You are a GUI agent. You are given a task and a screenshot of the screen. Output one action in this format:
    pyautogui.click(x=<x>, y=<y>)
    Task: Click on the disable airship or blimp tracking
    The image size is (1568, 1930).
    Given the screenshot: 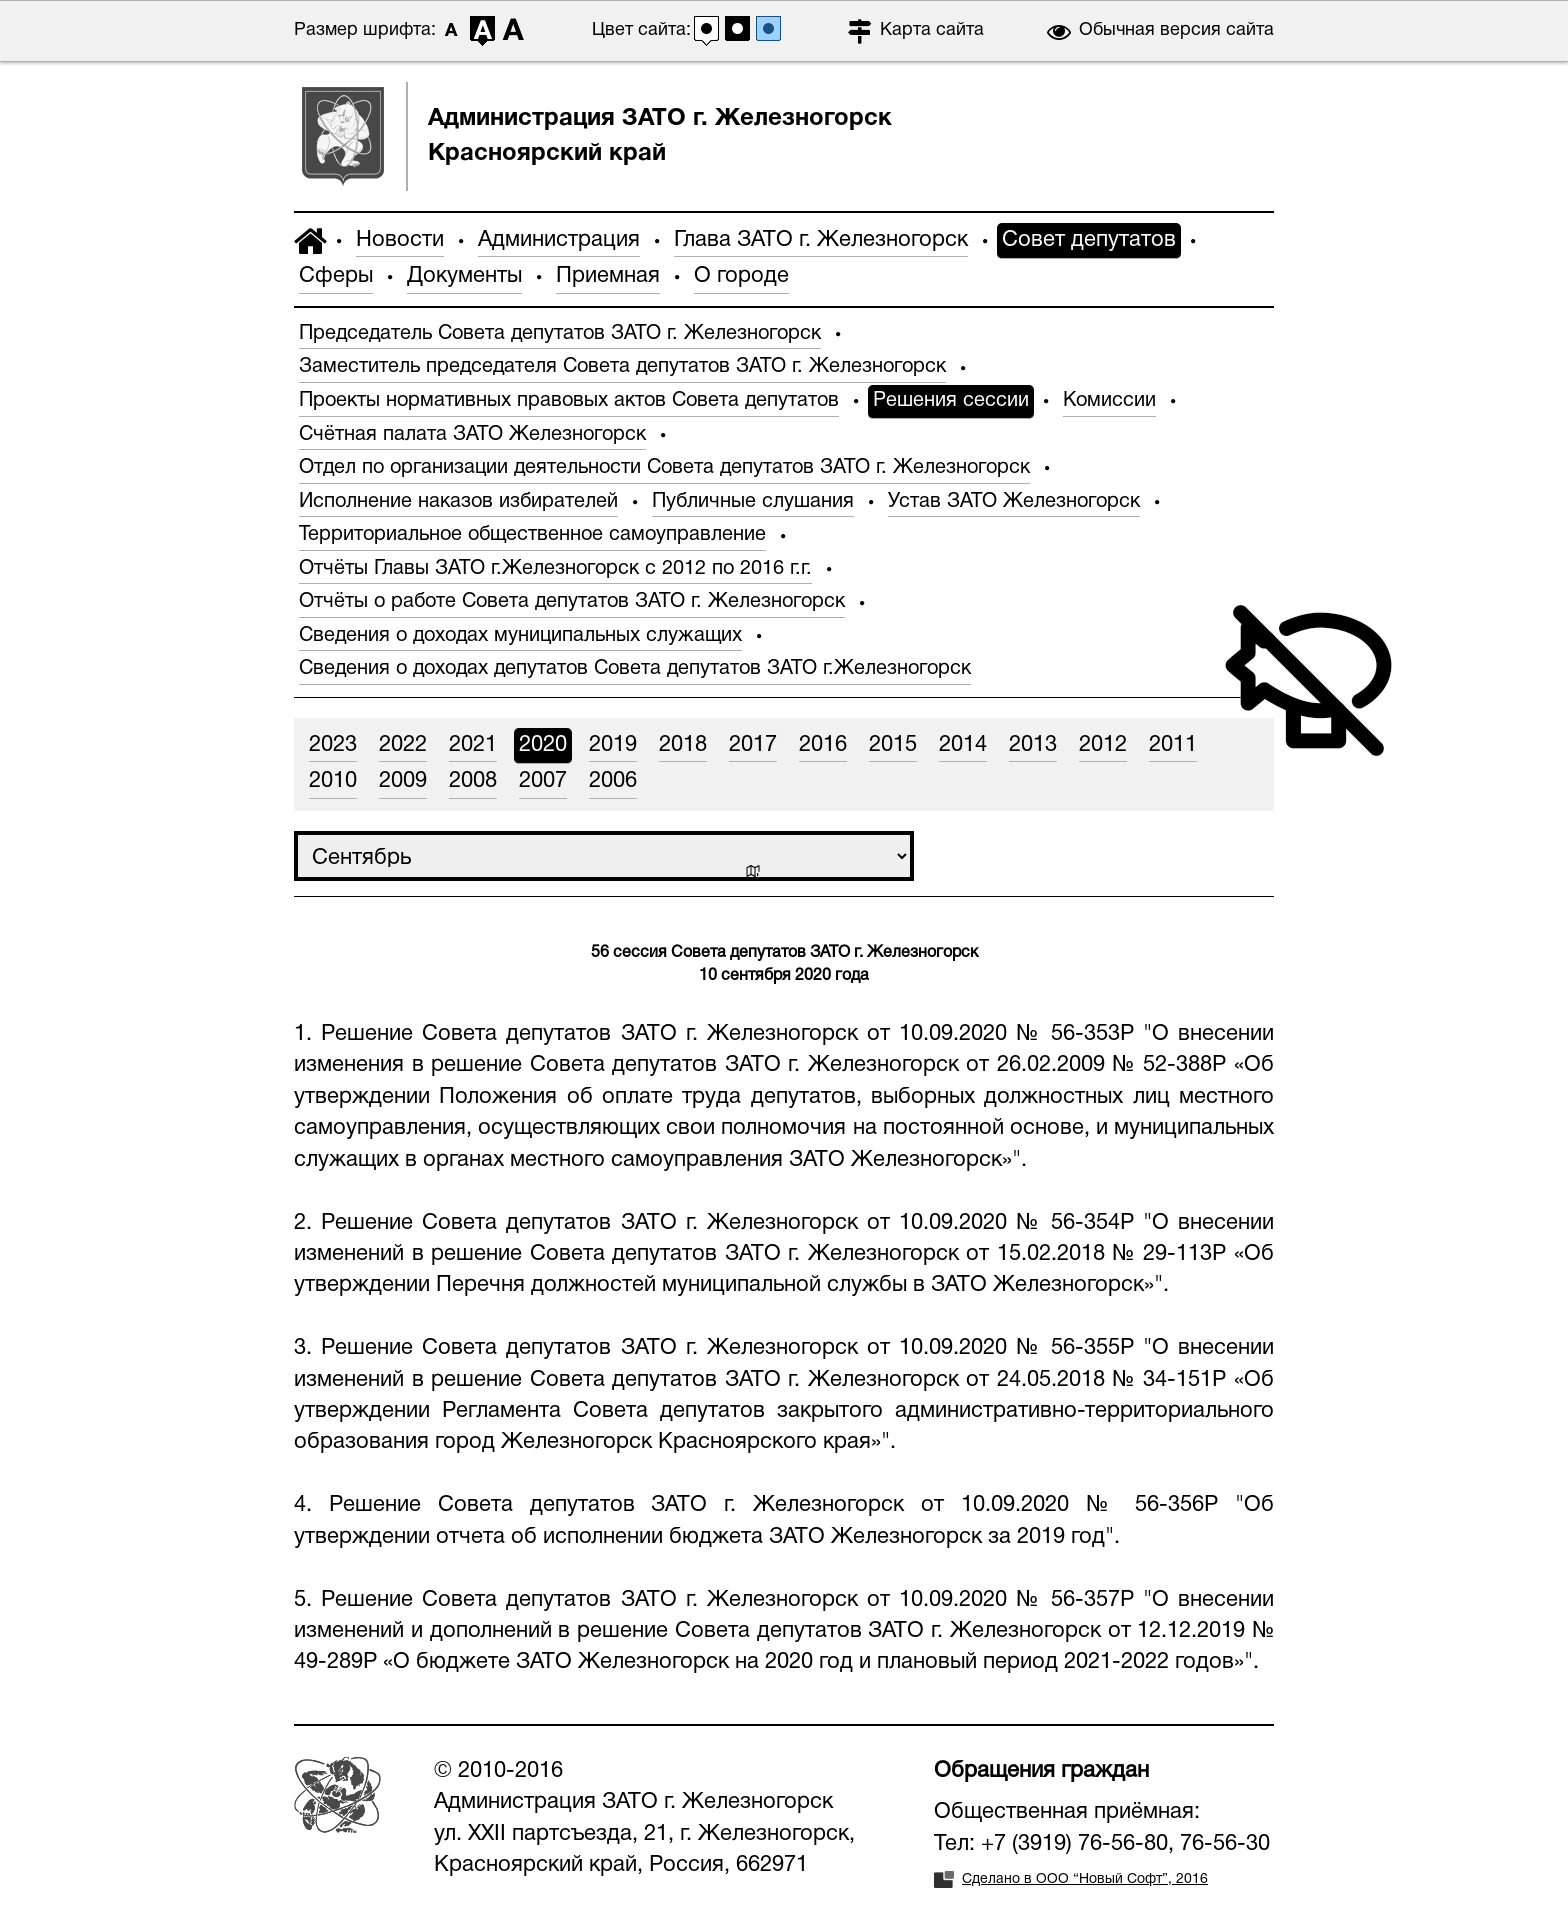 What is the action you would take?
    pyautogui.click(x=1308, y=680)
    